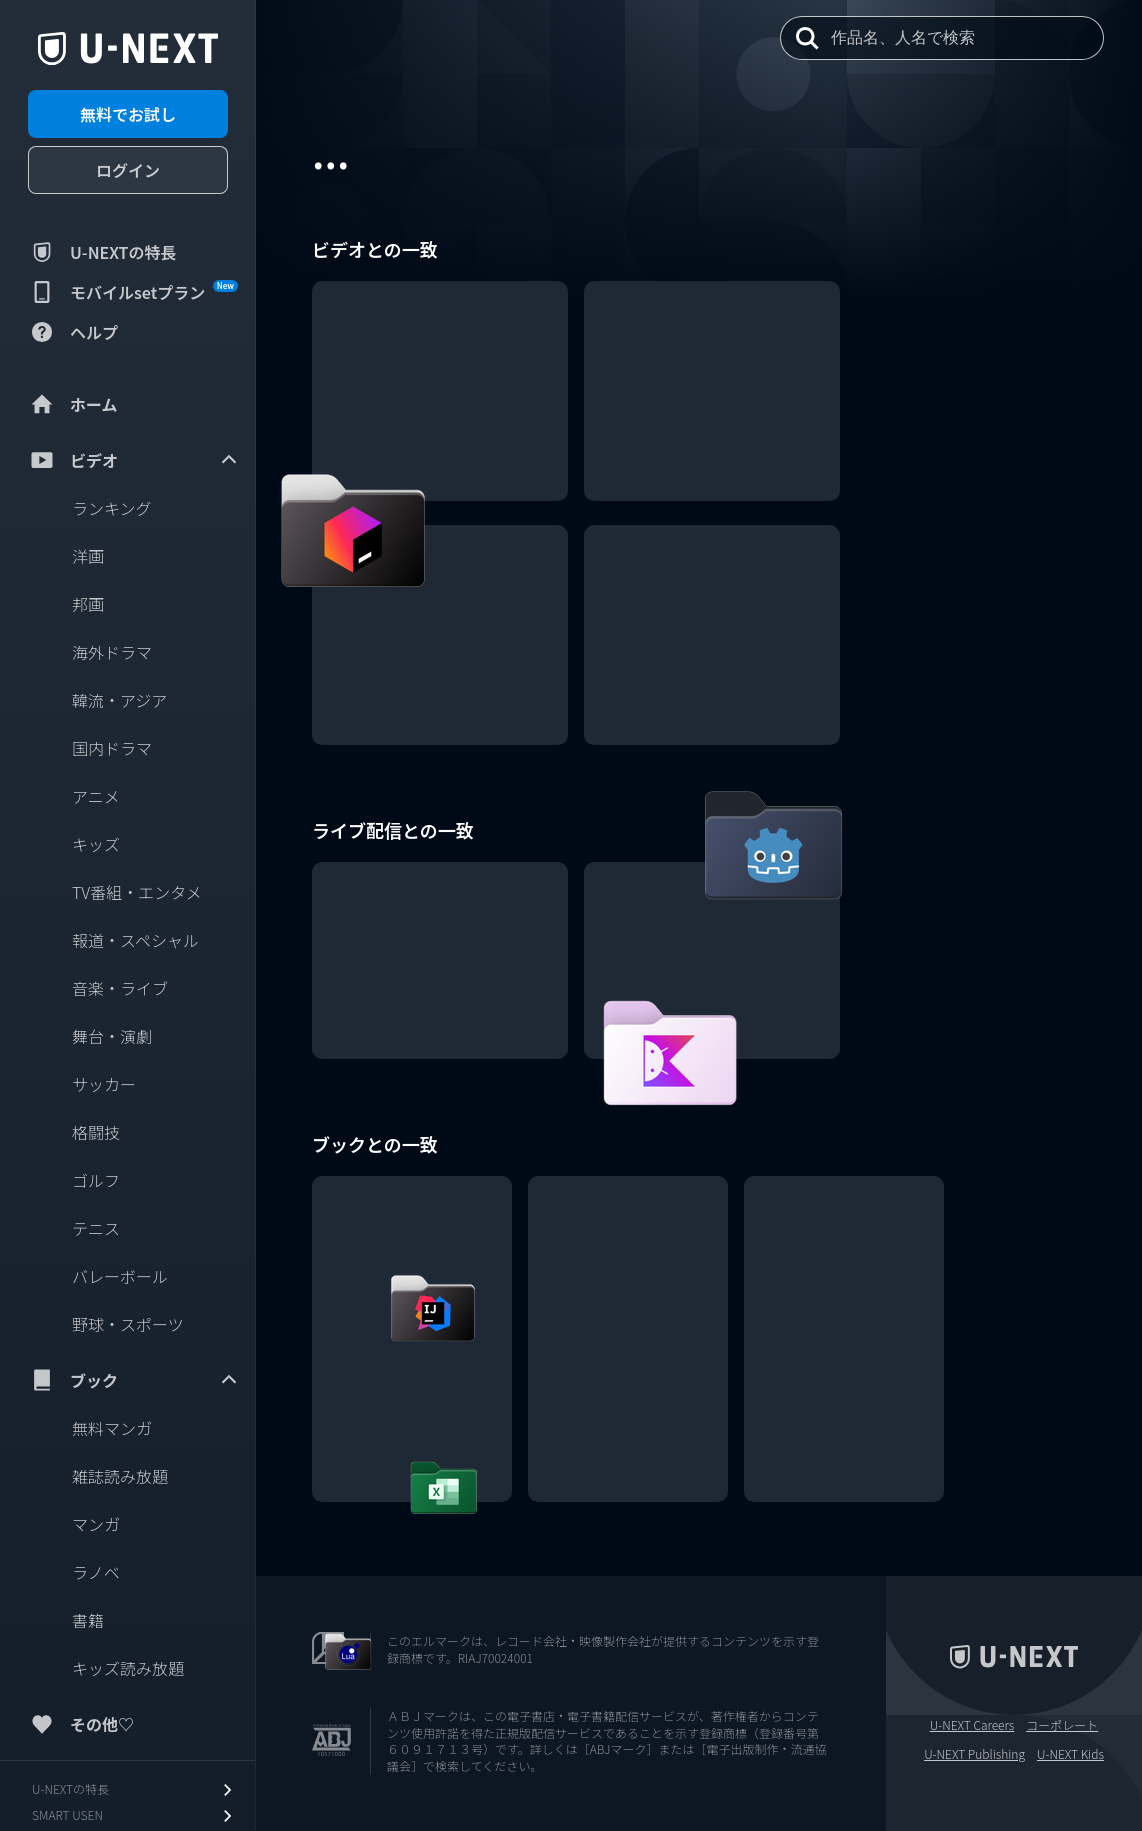 The image size is (1142, 1831). I want to click on open folder containing excel spreadsheets, so click(443, 1489).